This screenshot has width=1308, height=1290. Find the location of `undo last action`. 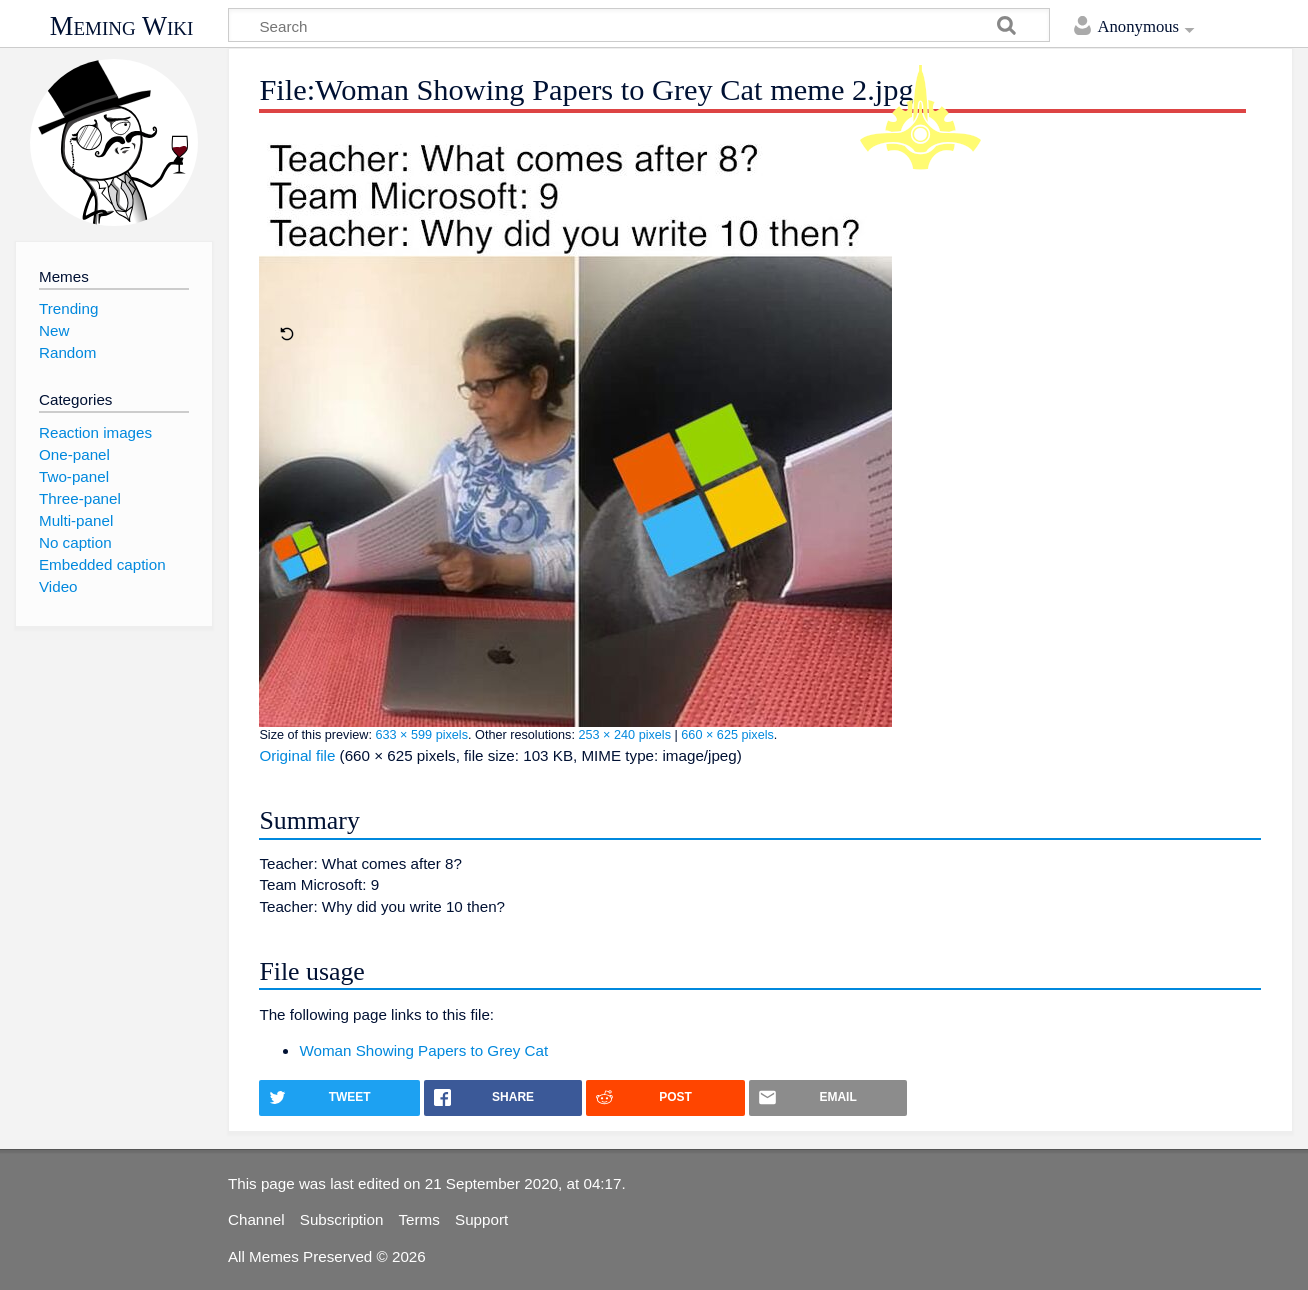

undo last action is located at coordinates (287, 334).